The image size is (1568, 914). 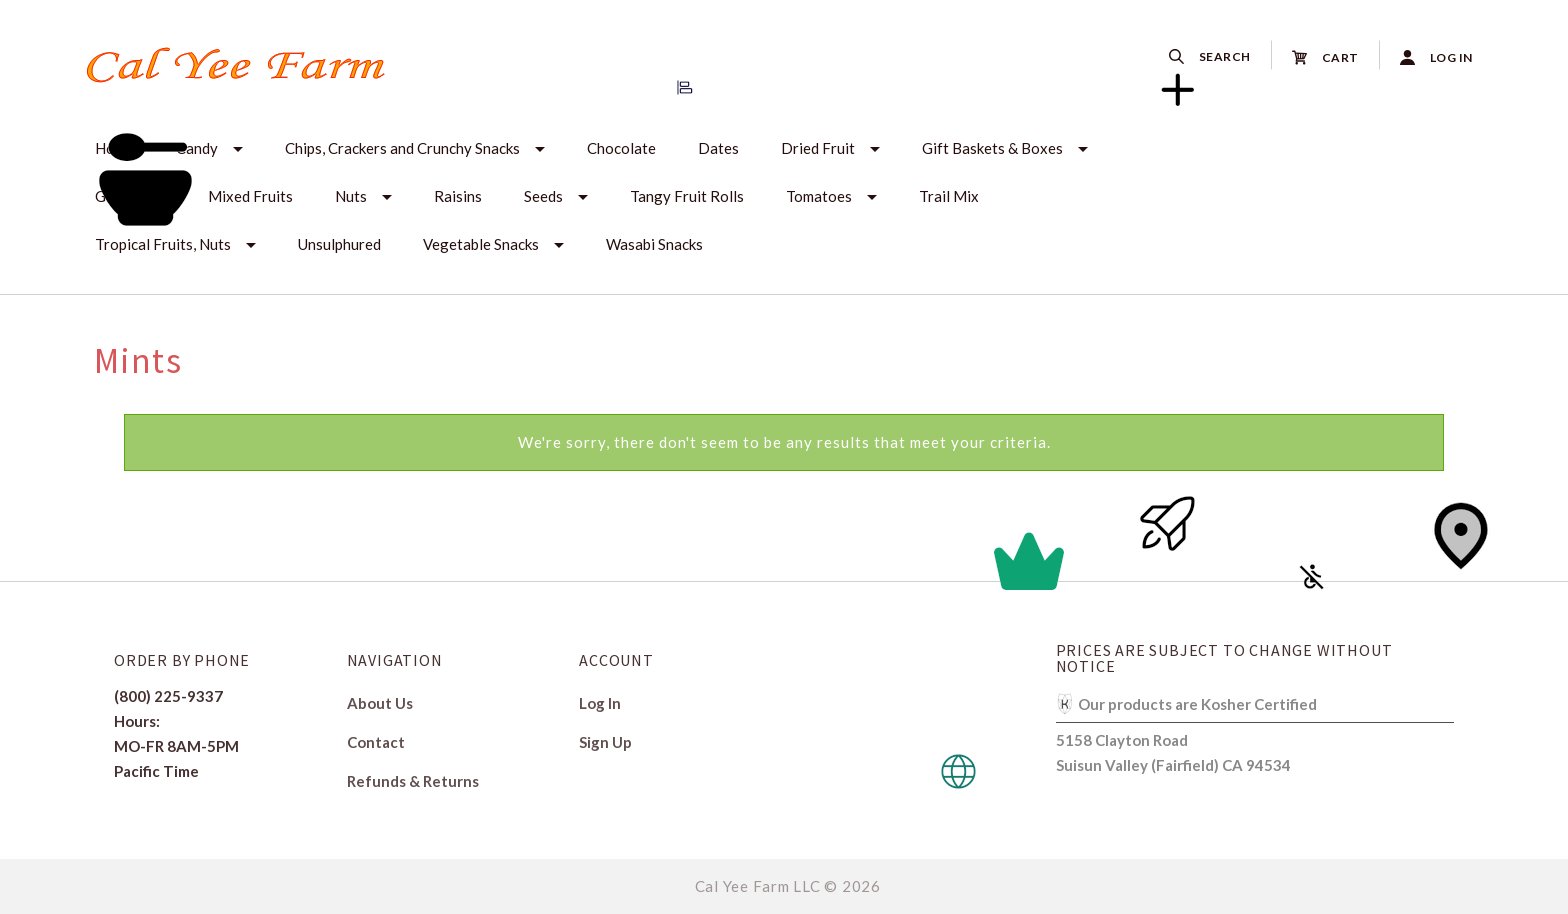 What do you see at coordinates (1029, 565) in the screenshot?
I see `indicates premium or VIP membership status` at bounding box center [1029, 565].